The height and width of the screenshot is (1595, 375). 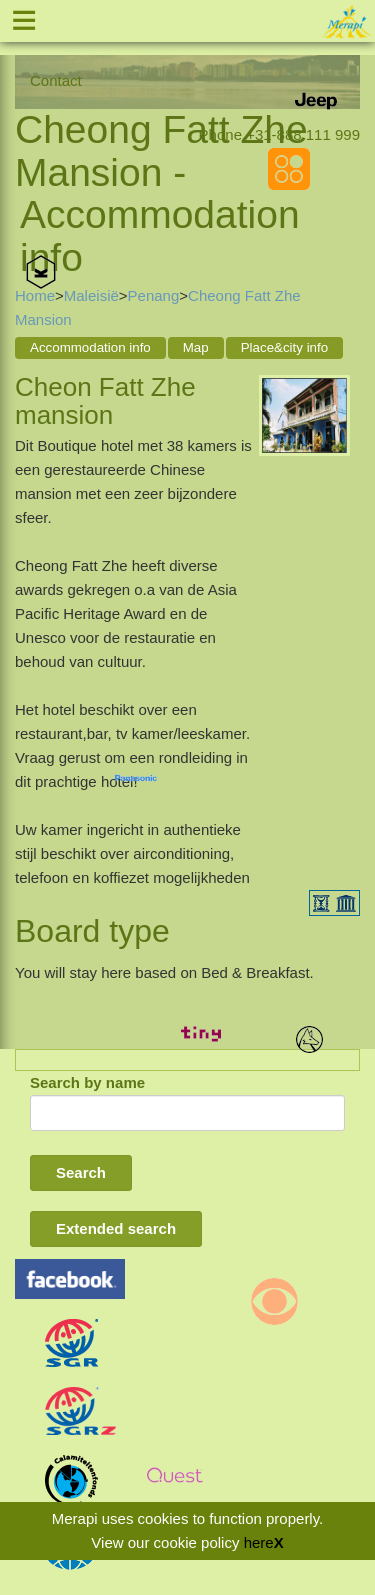 What do you see at coordinates (316, 101) in the screenshot?
I see `Jeep brand logo` at bounding box center [316, 101].